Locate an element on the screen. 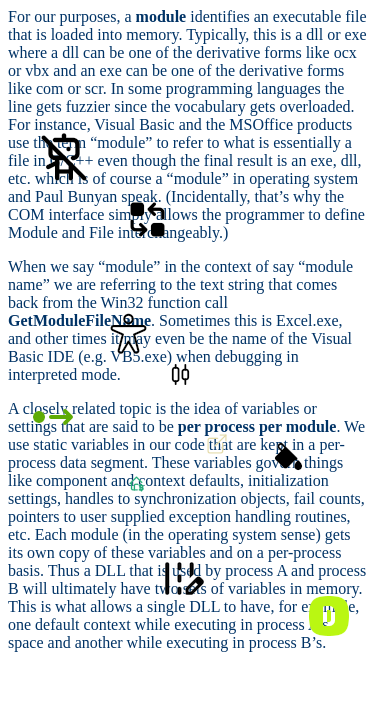 This screenshot has height=720, width=375. distribute objects evenly with equal horizontal spacing is located at coordinates (180, 374).